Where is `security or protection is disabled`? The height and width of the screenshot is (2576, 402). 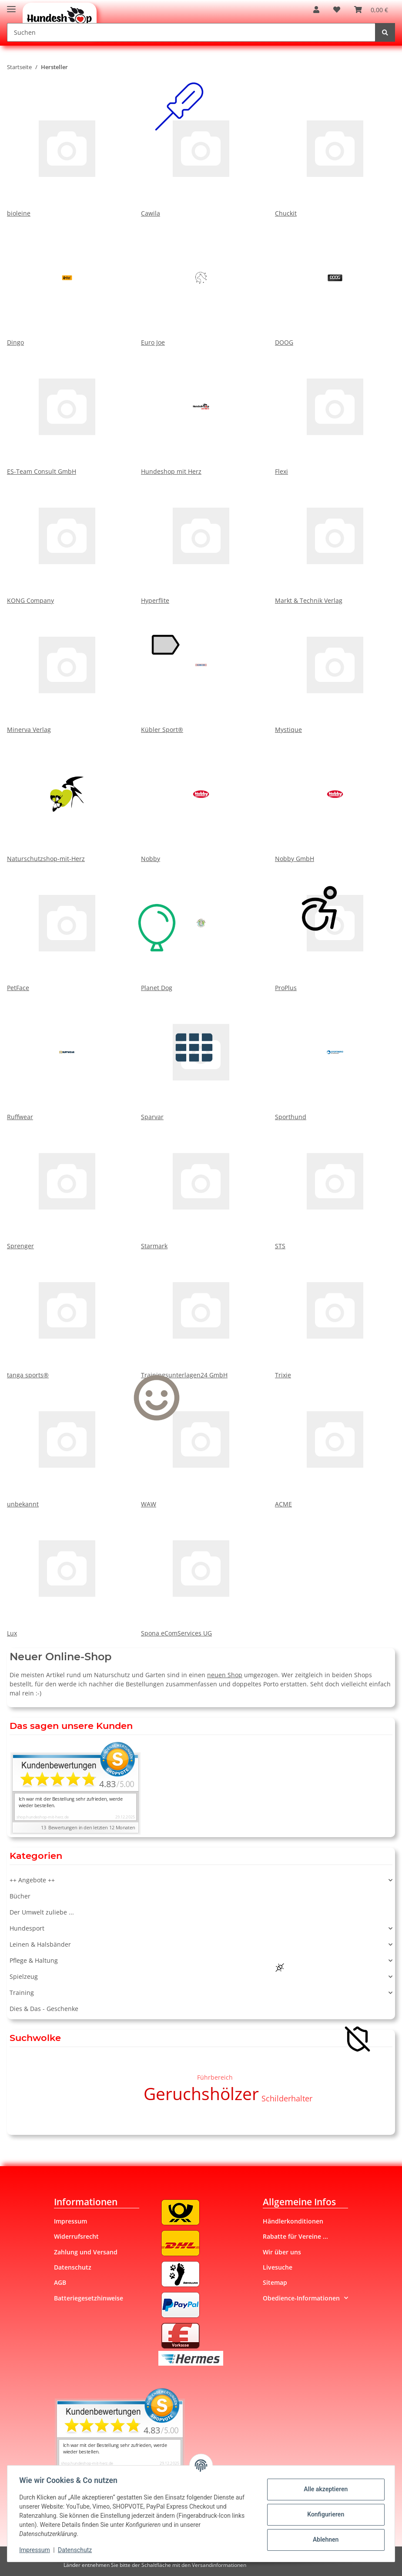 security or protection is disabled is located at coordinates (357, 2039).